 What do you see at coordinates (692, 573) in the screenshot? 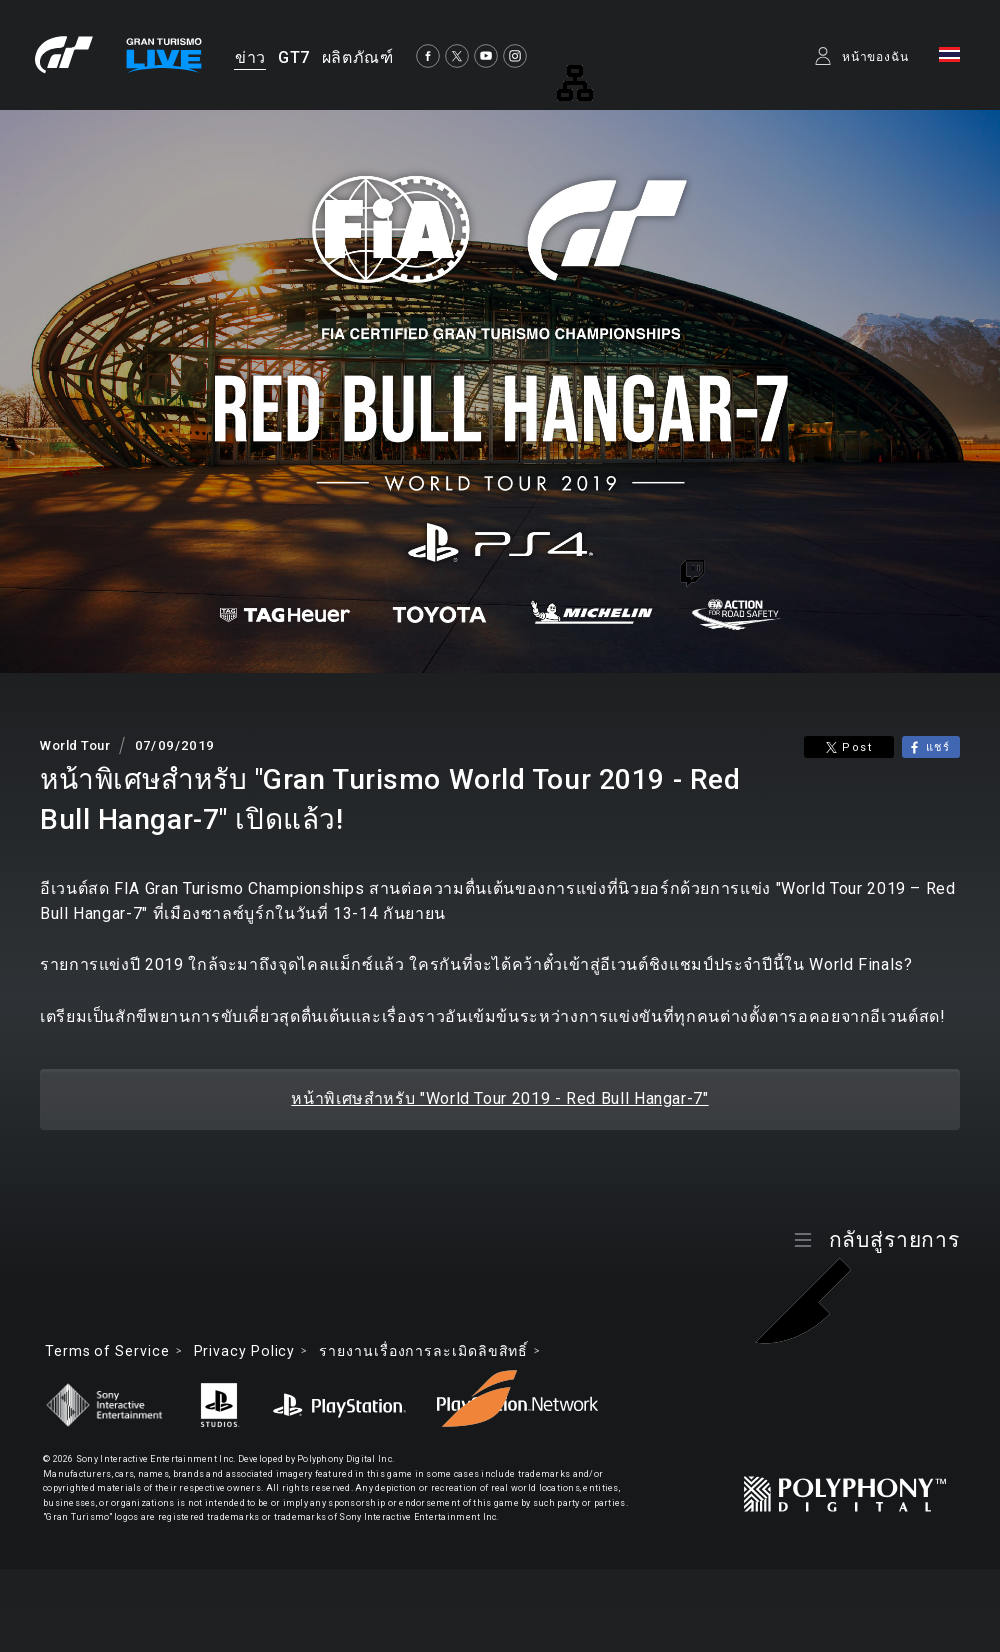
I see `open the Twitch app` at bounding box center [692, 573].